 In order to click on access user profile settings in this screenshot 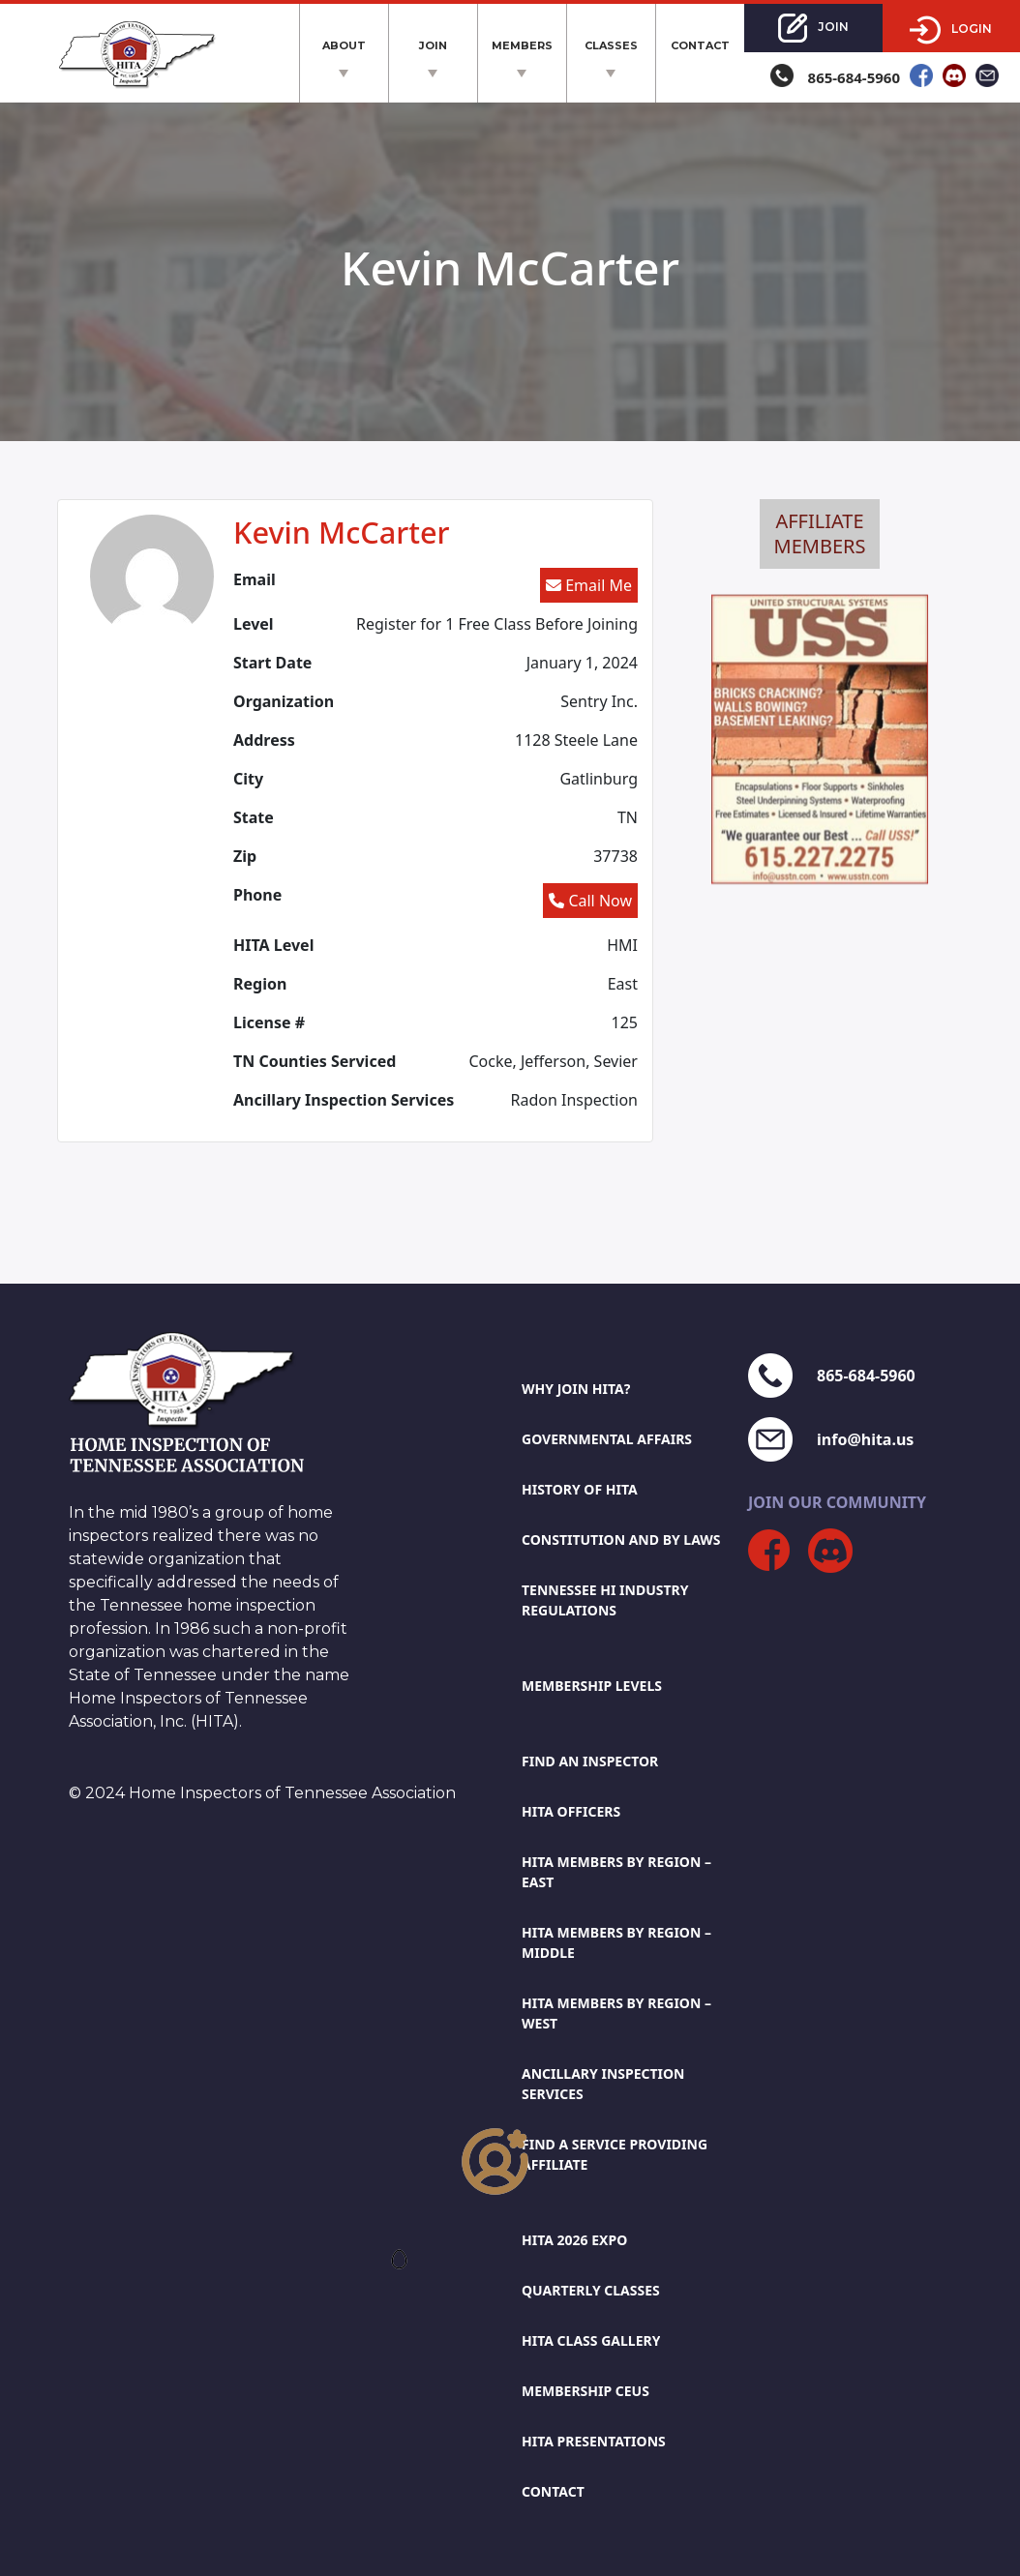, I will do `click(495, 2161)`.